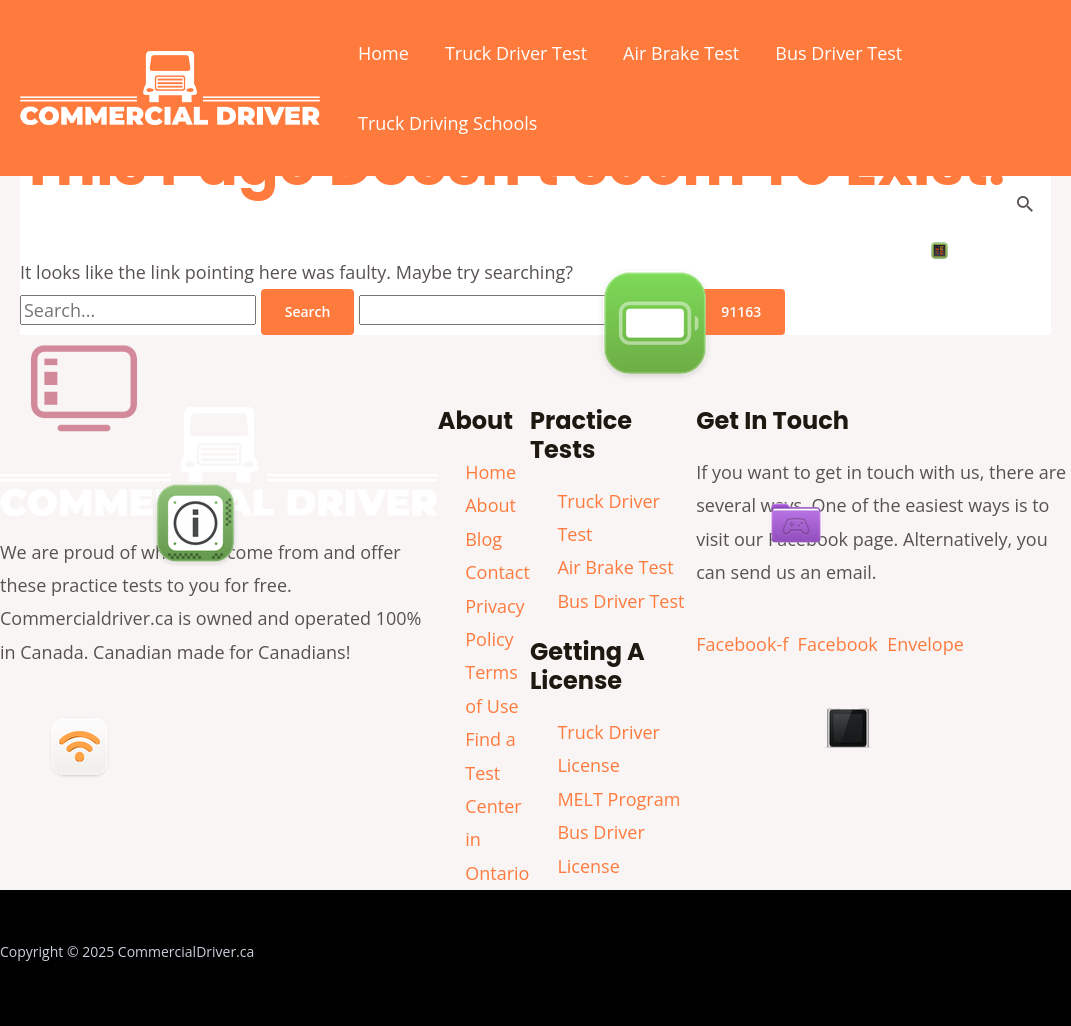 This screenshot has height=1026, width=1071. What do you see at coordinates (848, 728) in the screenshot?
I see `iPod nano device in silver` at bounding box center [848, 728].